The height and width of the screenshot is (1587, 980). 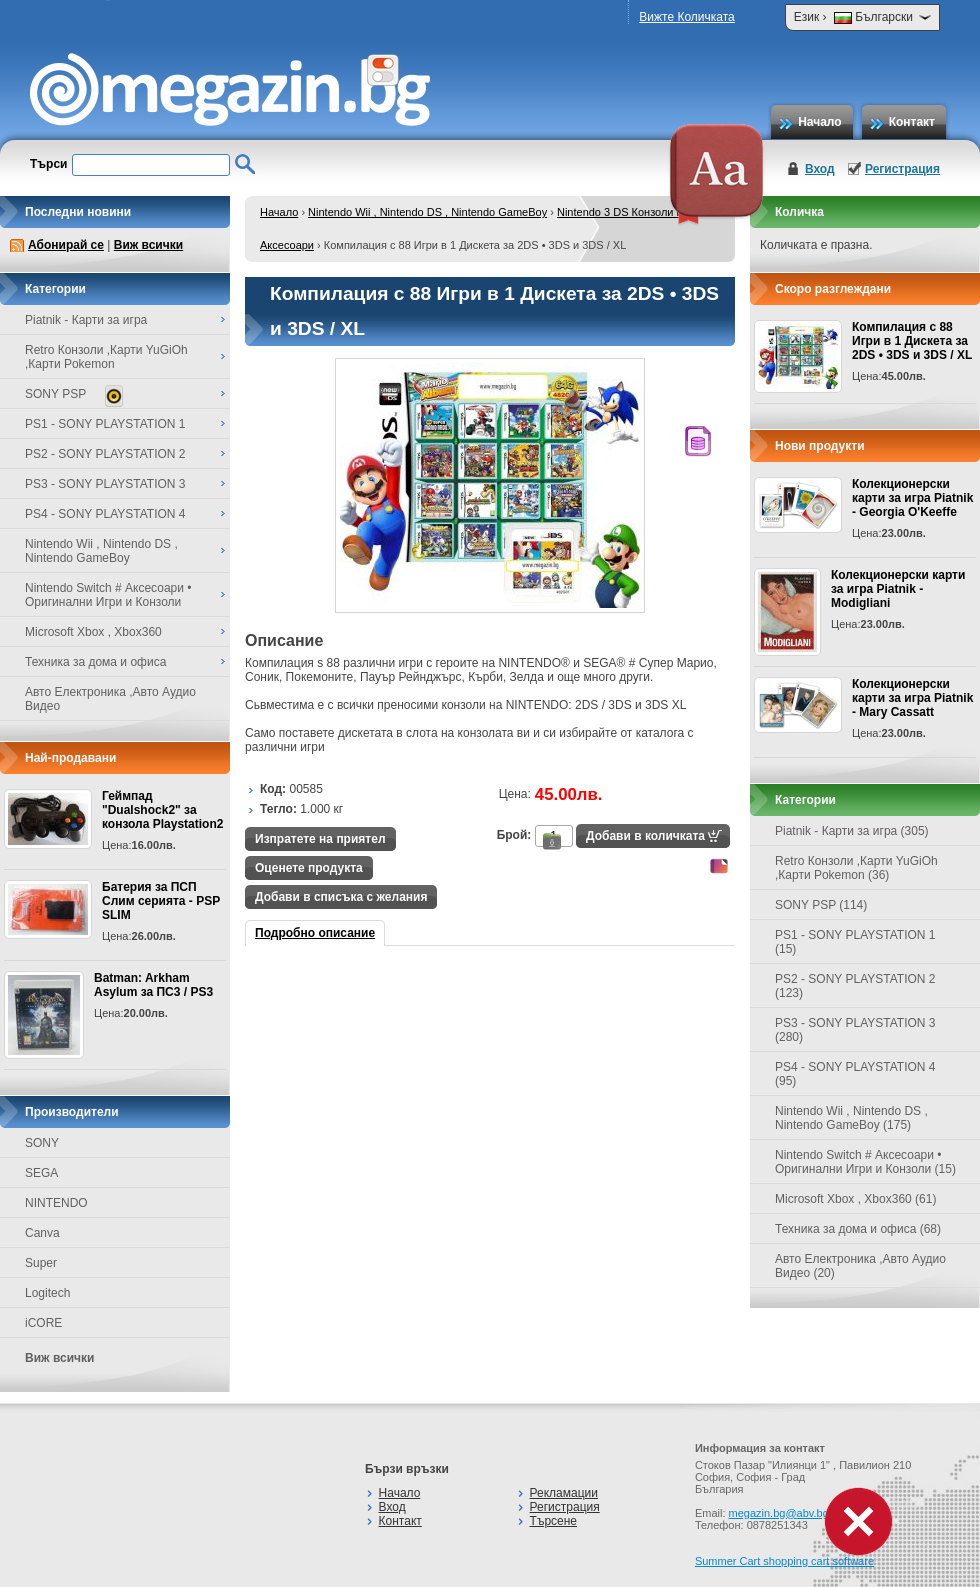 What do you see at coordinates (114, 396) in the screenshot?
I see `open rhythmbox music player` at bounding box center [114, 396].